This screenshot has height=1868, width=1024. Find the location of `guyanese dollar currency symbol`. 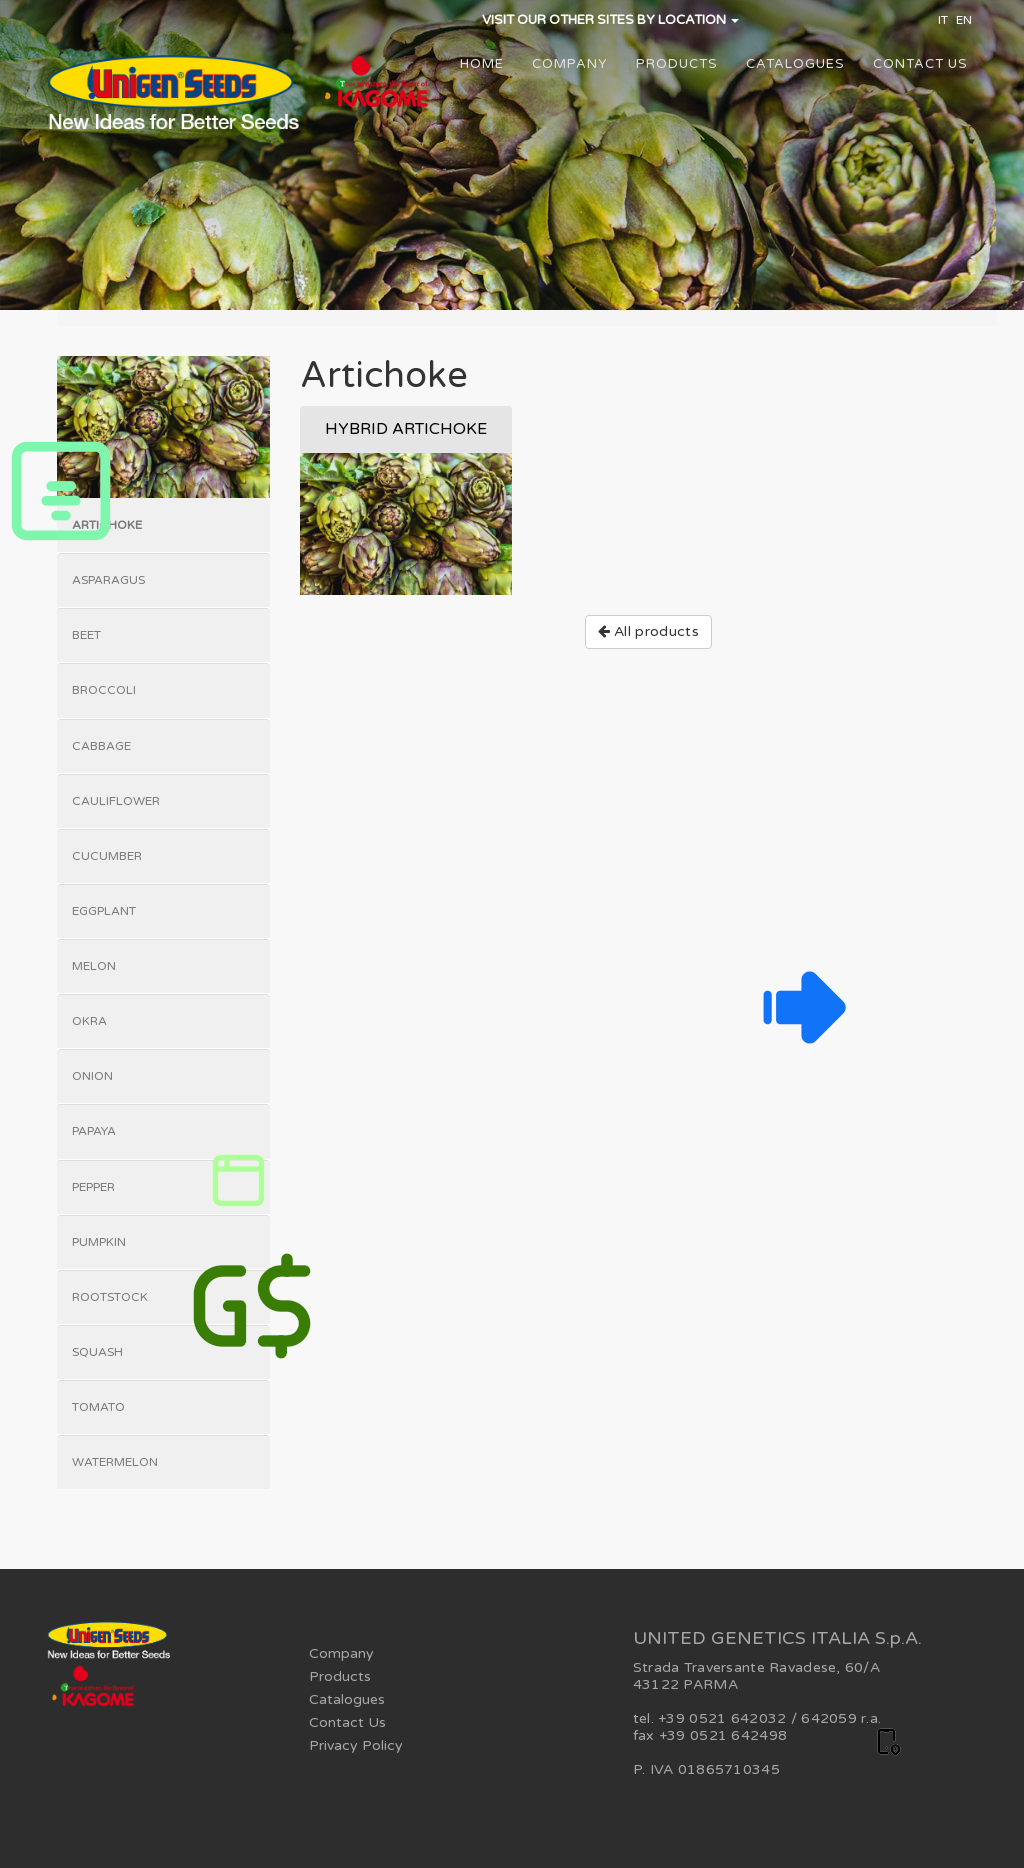

guyanese dollar currency symbol is located at coordinates (252, 1306).